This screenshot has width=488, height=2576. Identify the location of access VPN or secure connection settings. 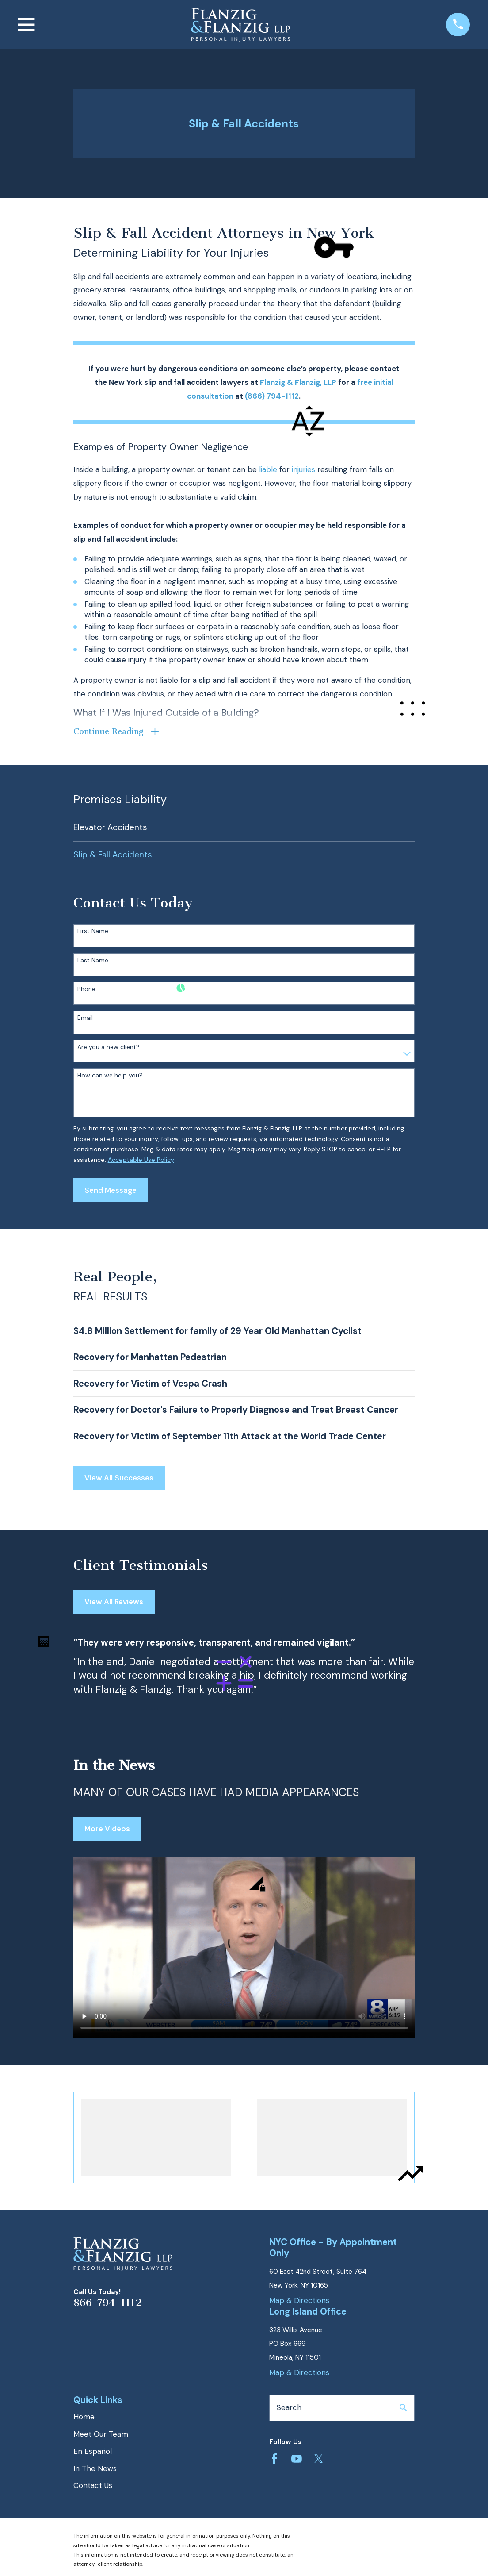
(334, 247).